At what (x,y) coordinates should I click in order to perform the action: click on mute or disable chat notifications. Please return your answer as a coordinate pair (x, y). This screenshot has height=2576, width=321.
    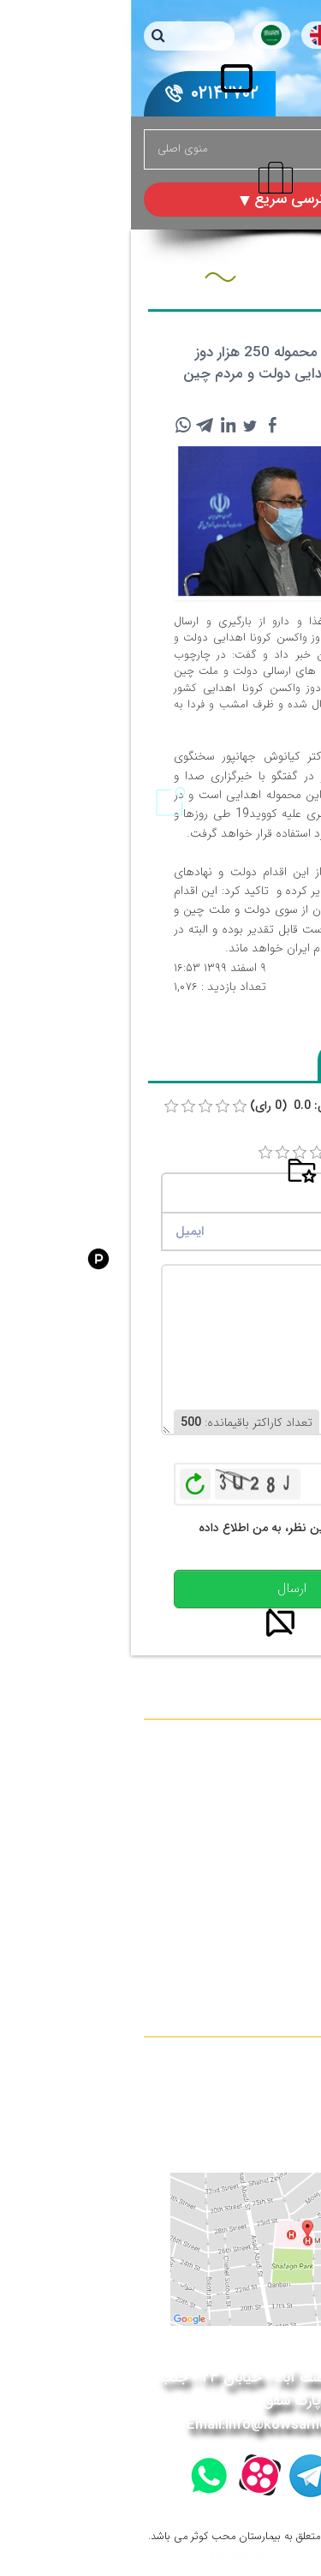
    Looking at the image, I should click on (280, 1621).